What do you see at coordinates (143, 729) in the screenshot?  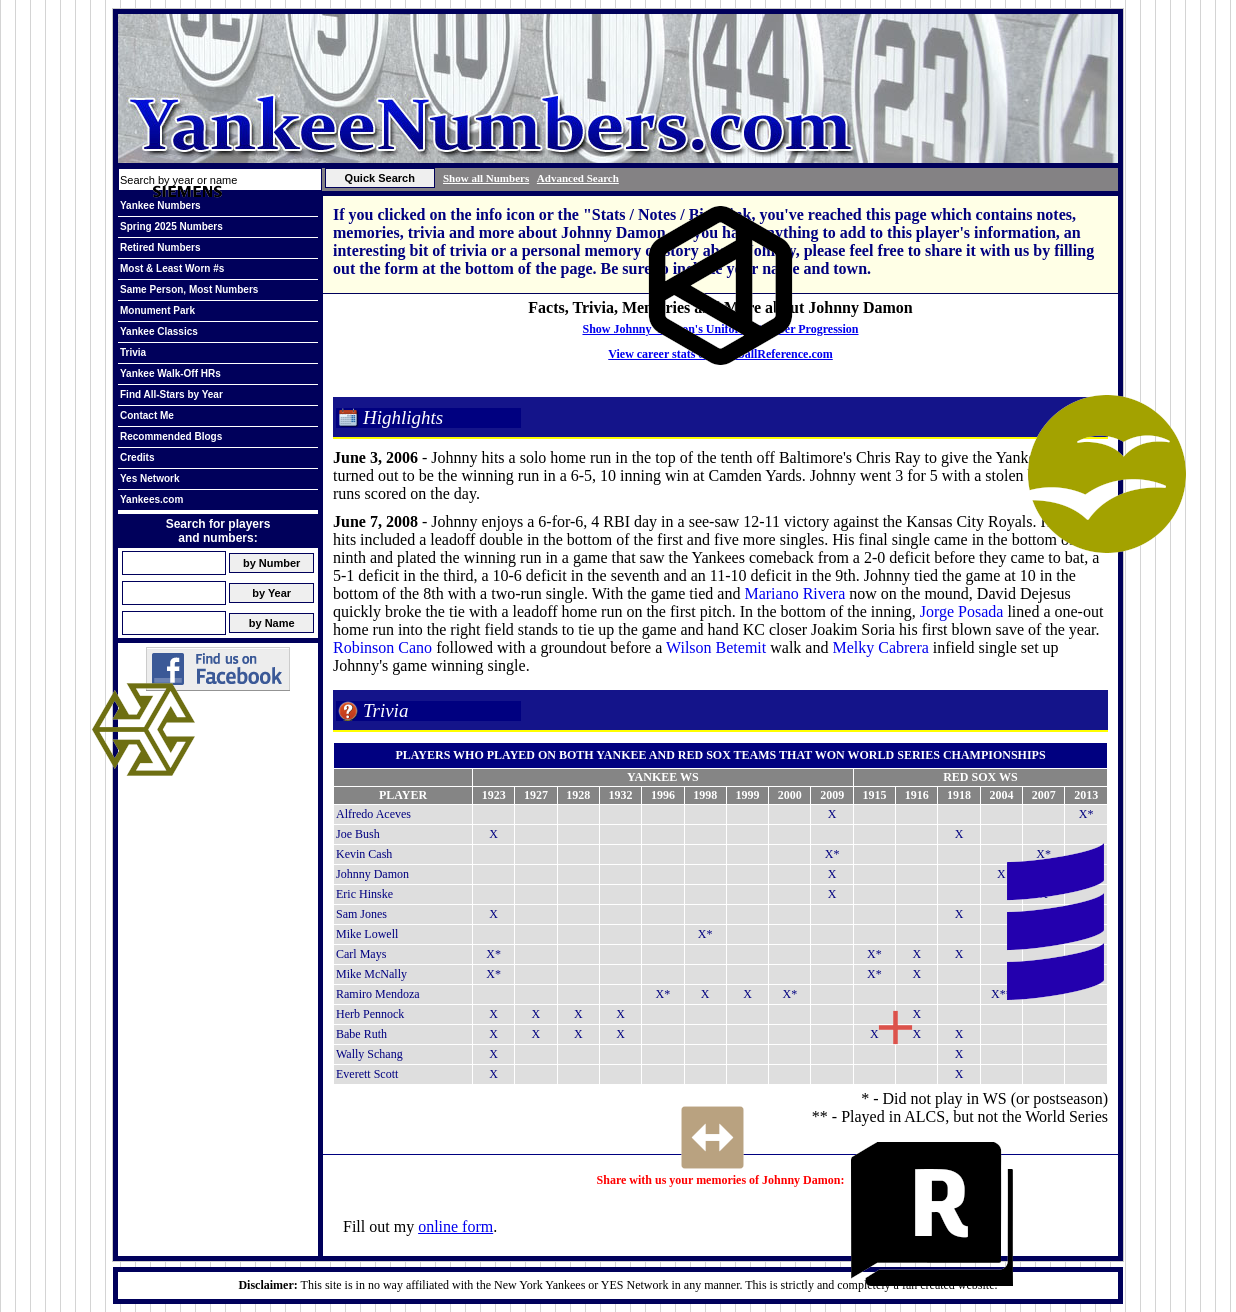 I see `open the sidequest app for vr game sideloading` at bounding box center [143, 729].